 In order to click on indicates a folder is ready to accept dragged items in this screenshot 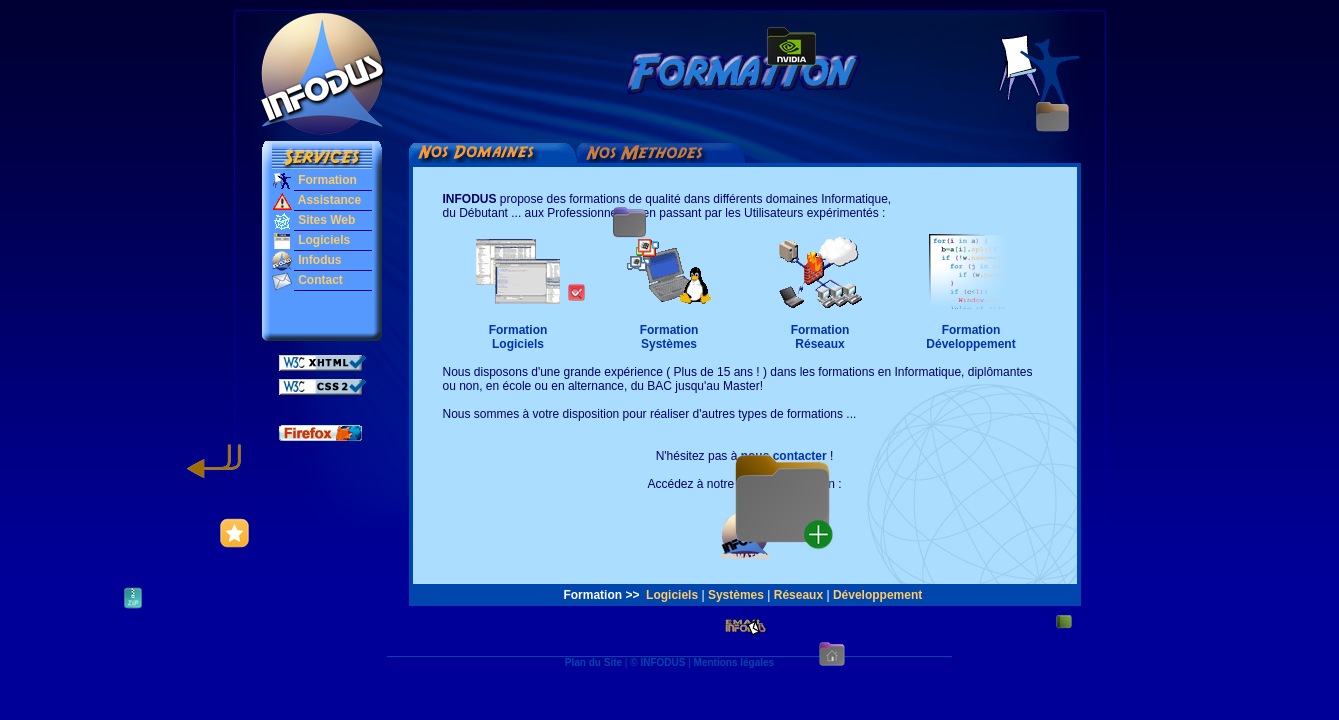, I will do `click(1052, 116)`.